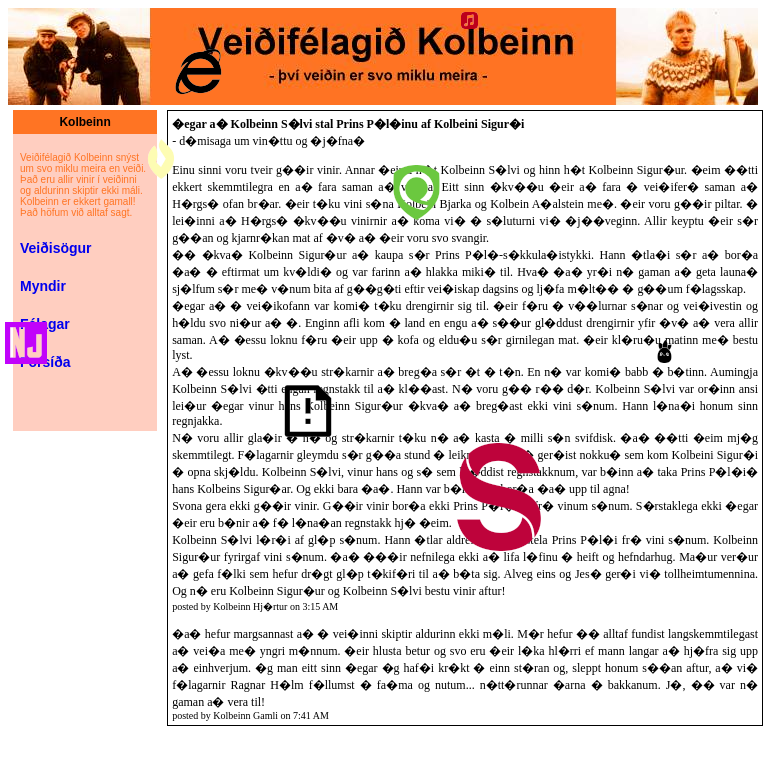  Describe the element at coordinates (26, 343) in the screenshot. I see `nunjucks templating engine logo` at that location.